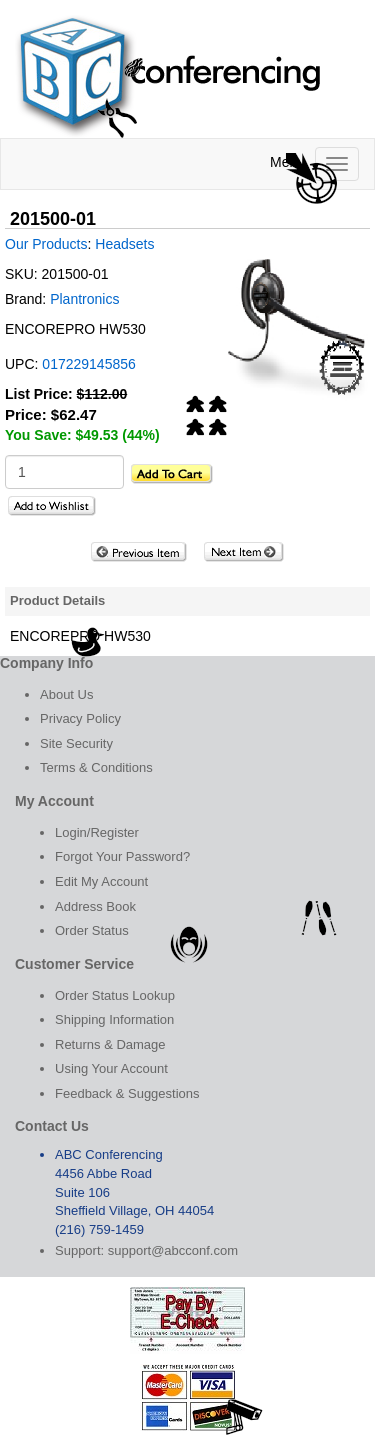  I want to click on send a voice message or shout, so click(189, 944).